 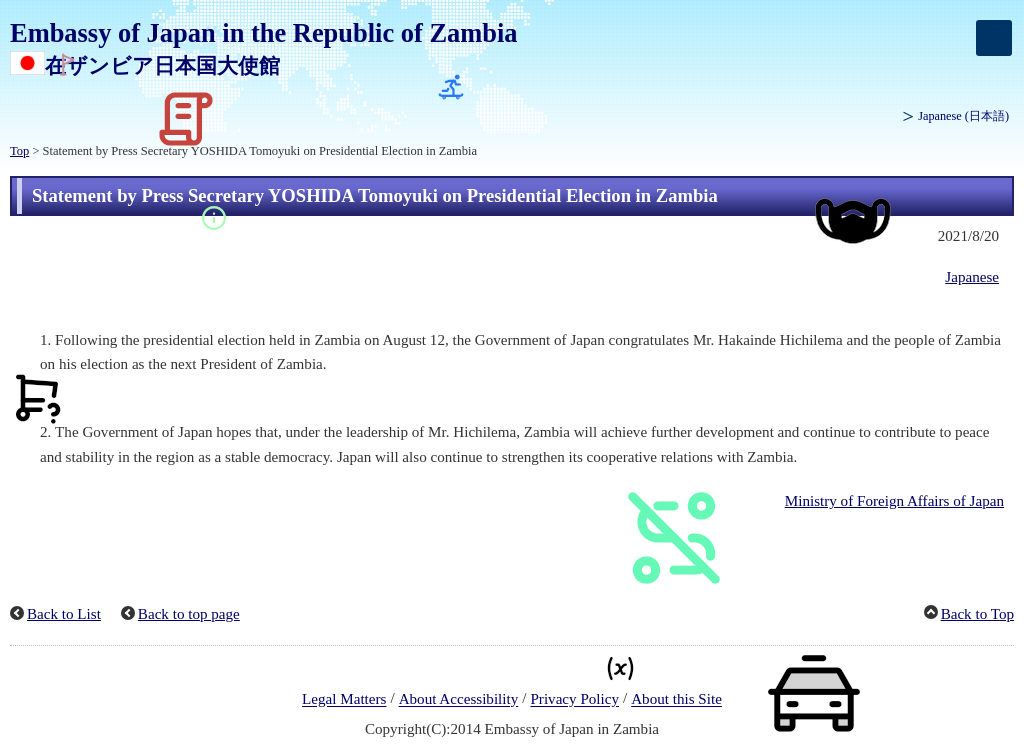 What do you see at coordinates (814, 698) in the screenshot?
I see `indicates police or emergency services nearby` at bounding box center [814, 698].